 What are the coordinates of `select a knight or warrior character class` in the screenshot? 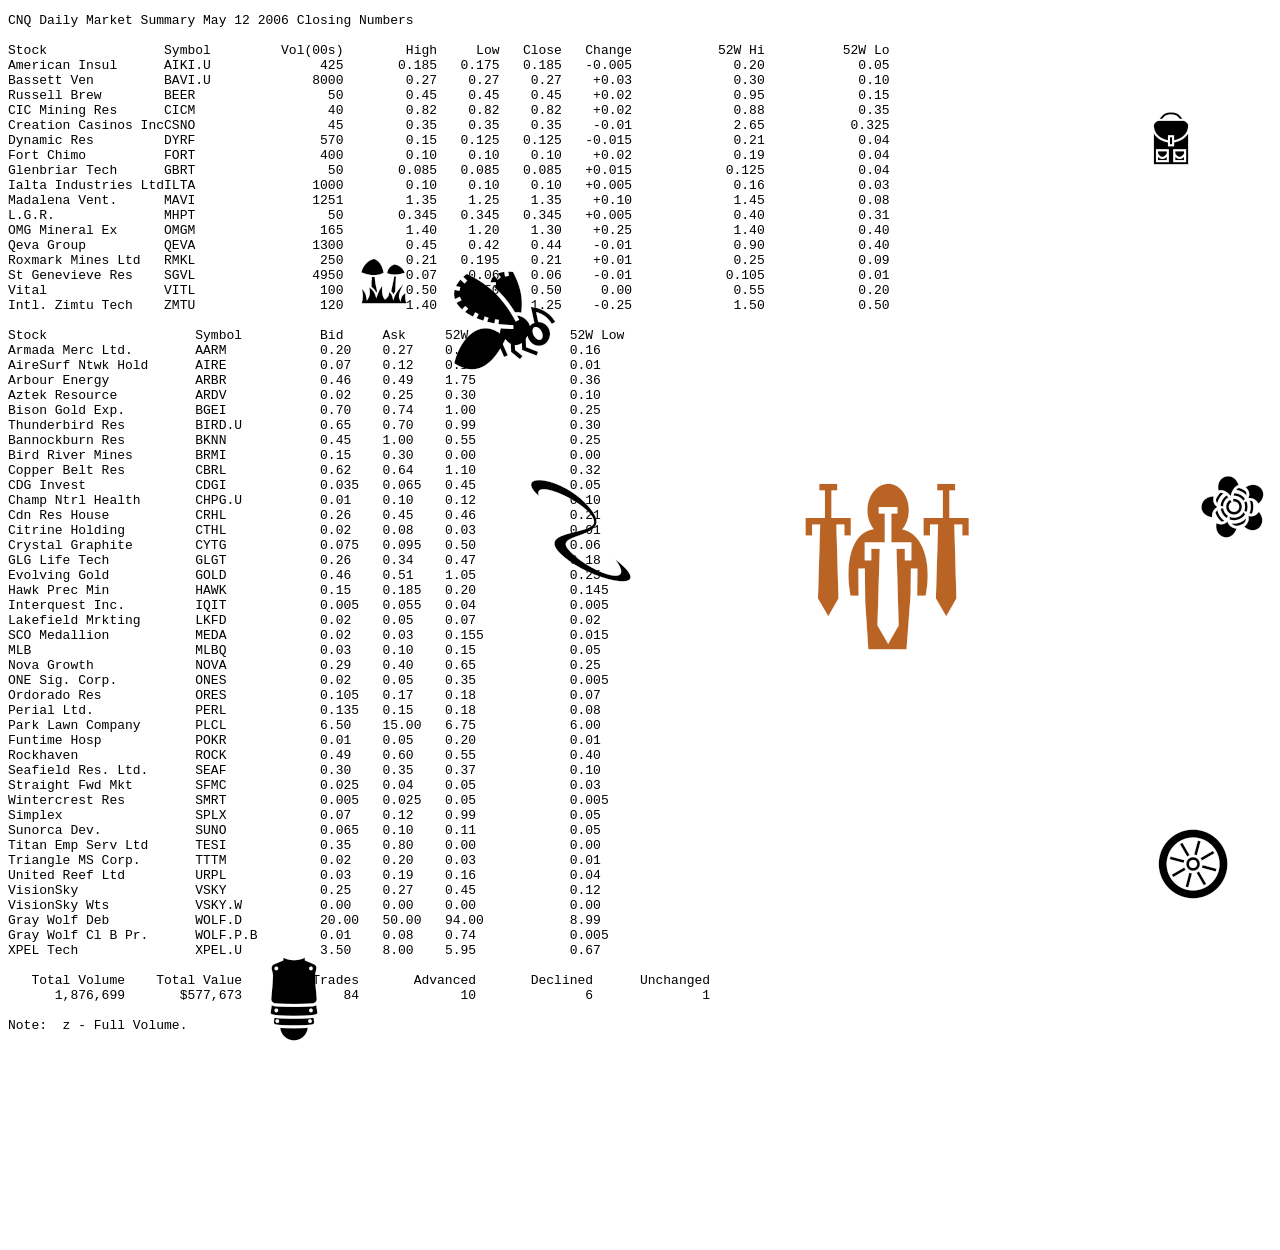 It's located at (887, 566).